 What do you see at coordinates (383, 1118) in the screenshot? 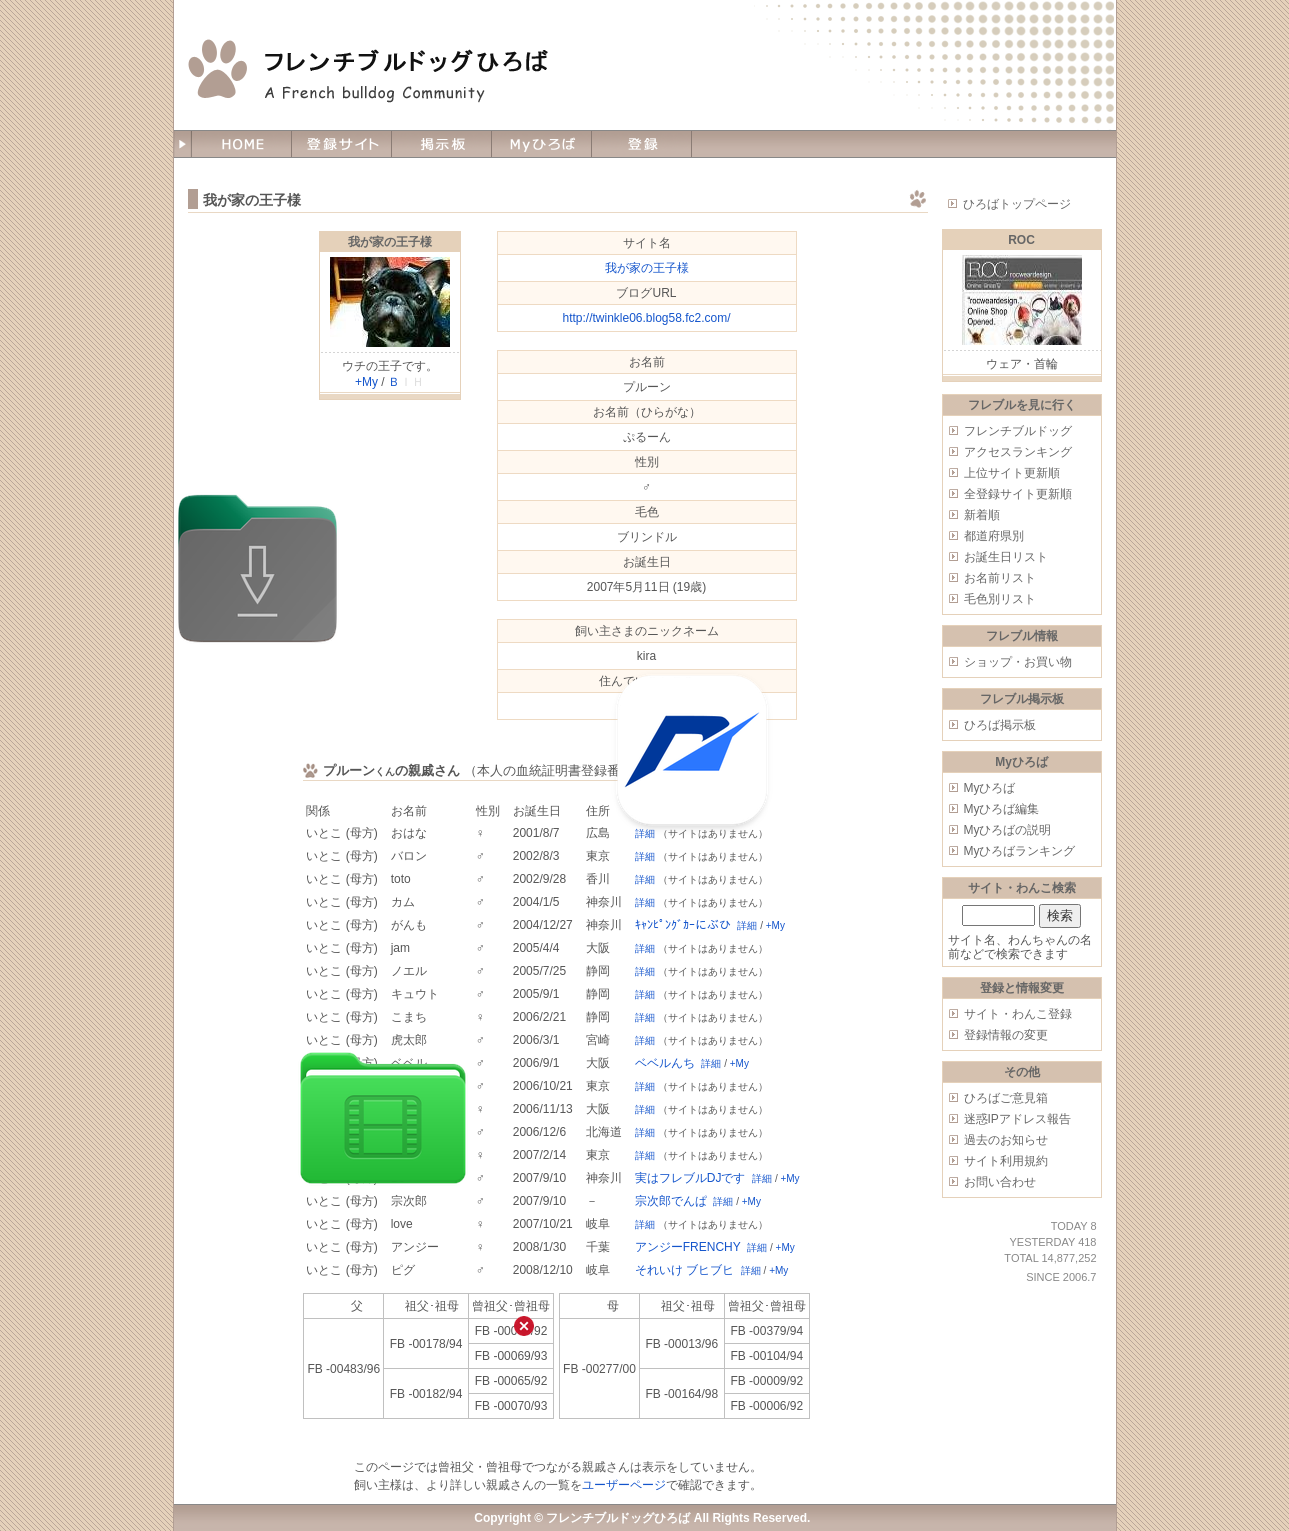
I see `open your videos folder` at bounding box center [383, 1118].